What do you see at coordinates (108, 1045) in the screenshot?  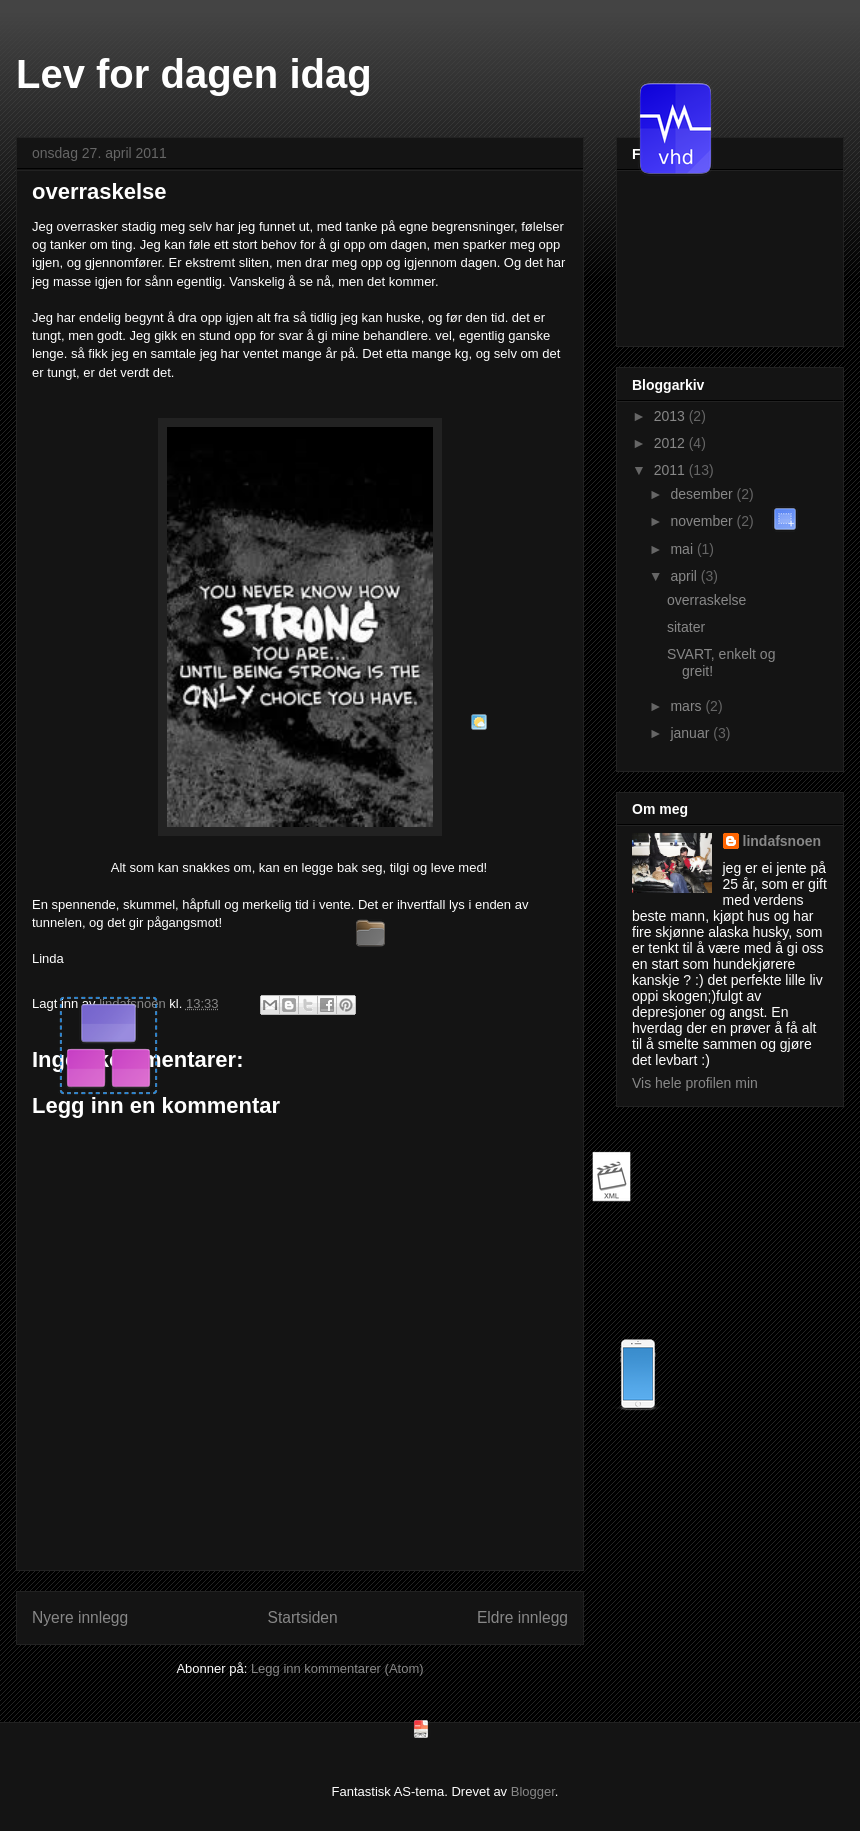 I see `select all items in the current view` at bounding box center [108, 1045].